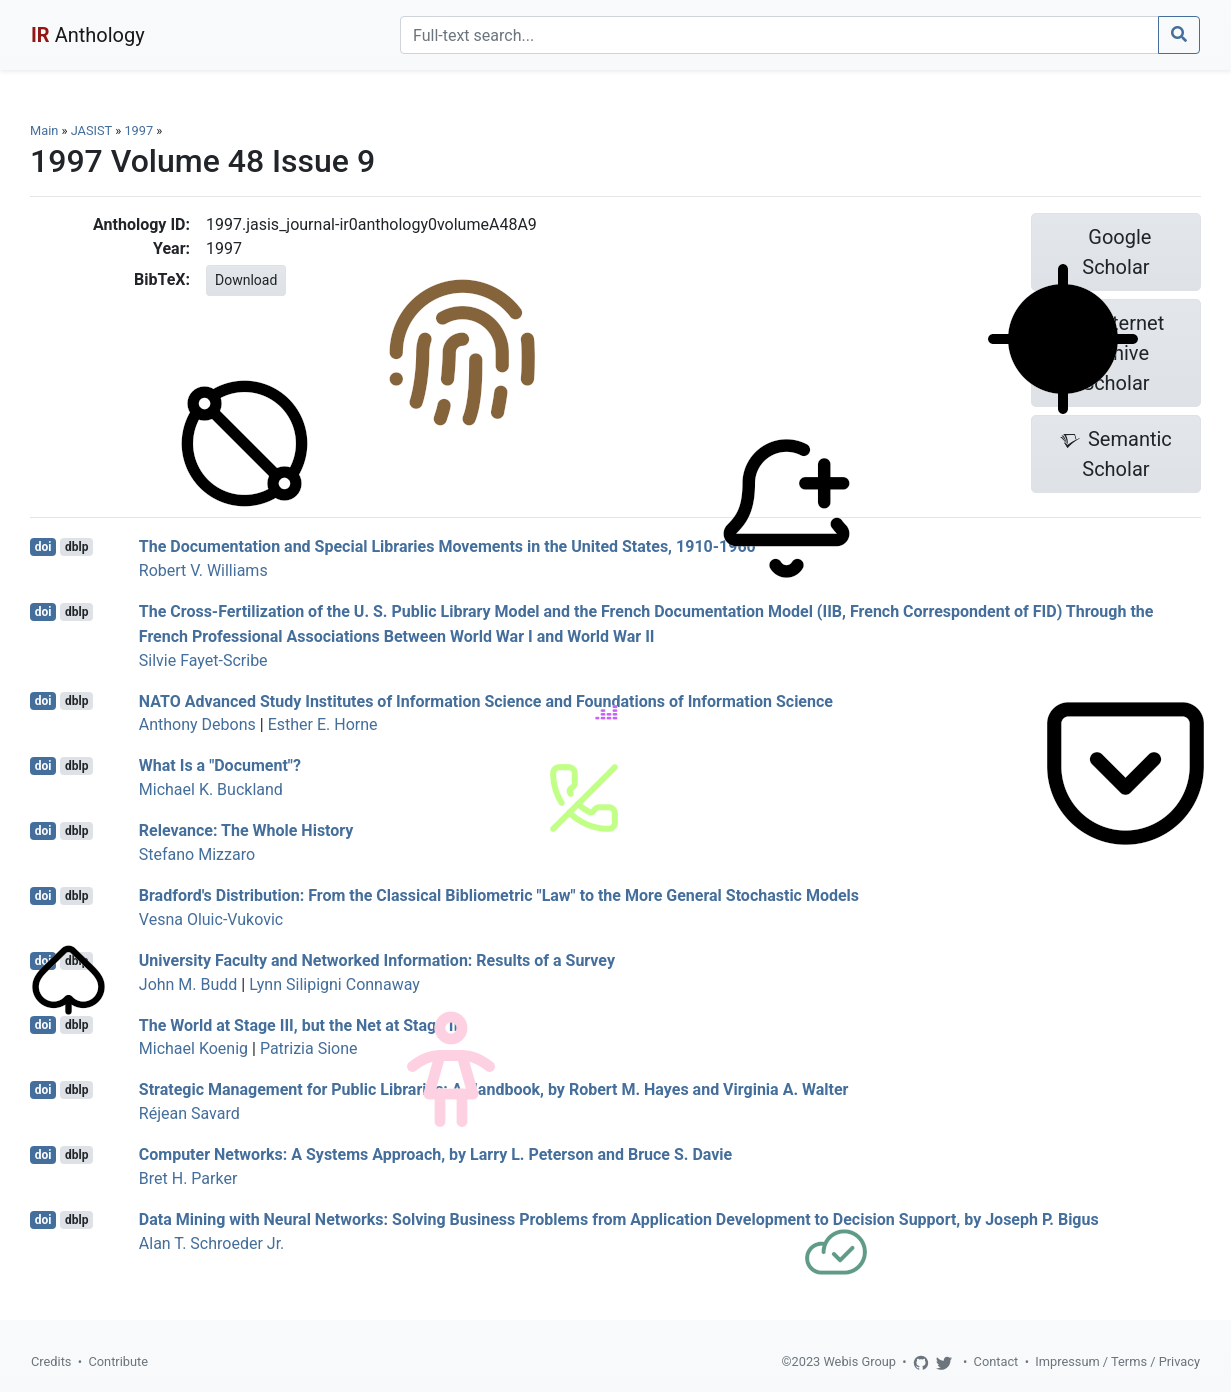 This screenshot has width=1231, height=1392. What do you see at coordinates (462, 352) in the screenshot?
I see `enable fingerprint authentication` at bounding box center [462, 352].